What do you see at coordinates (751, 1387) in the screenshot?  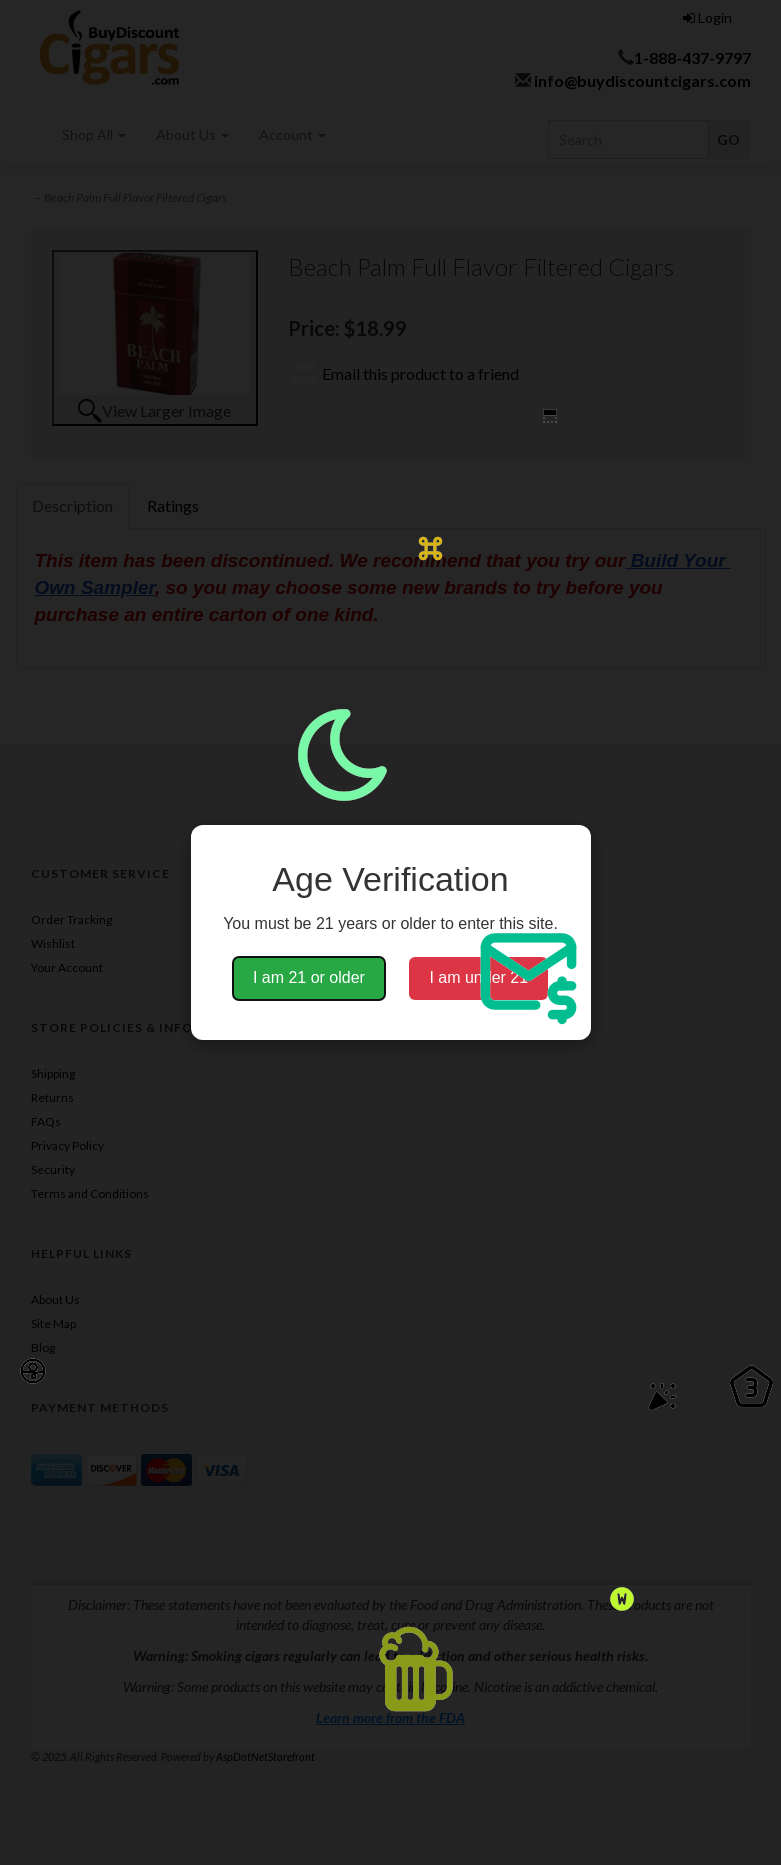 I see `step 3 in a multi-step process` at bounding box center [751, 1387].